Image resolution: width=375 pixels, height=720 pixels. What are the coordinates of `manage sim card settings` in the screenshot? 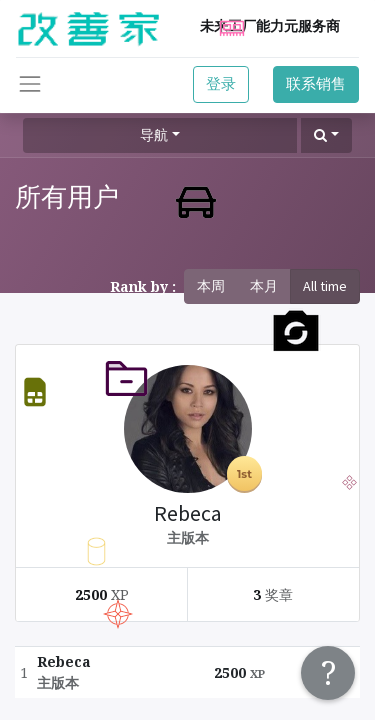 It's located at (35, 392).